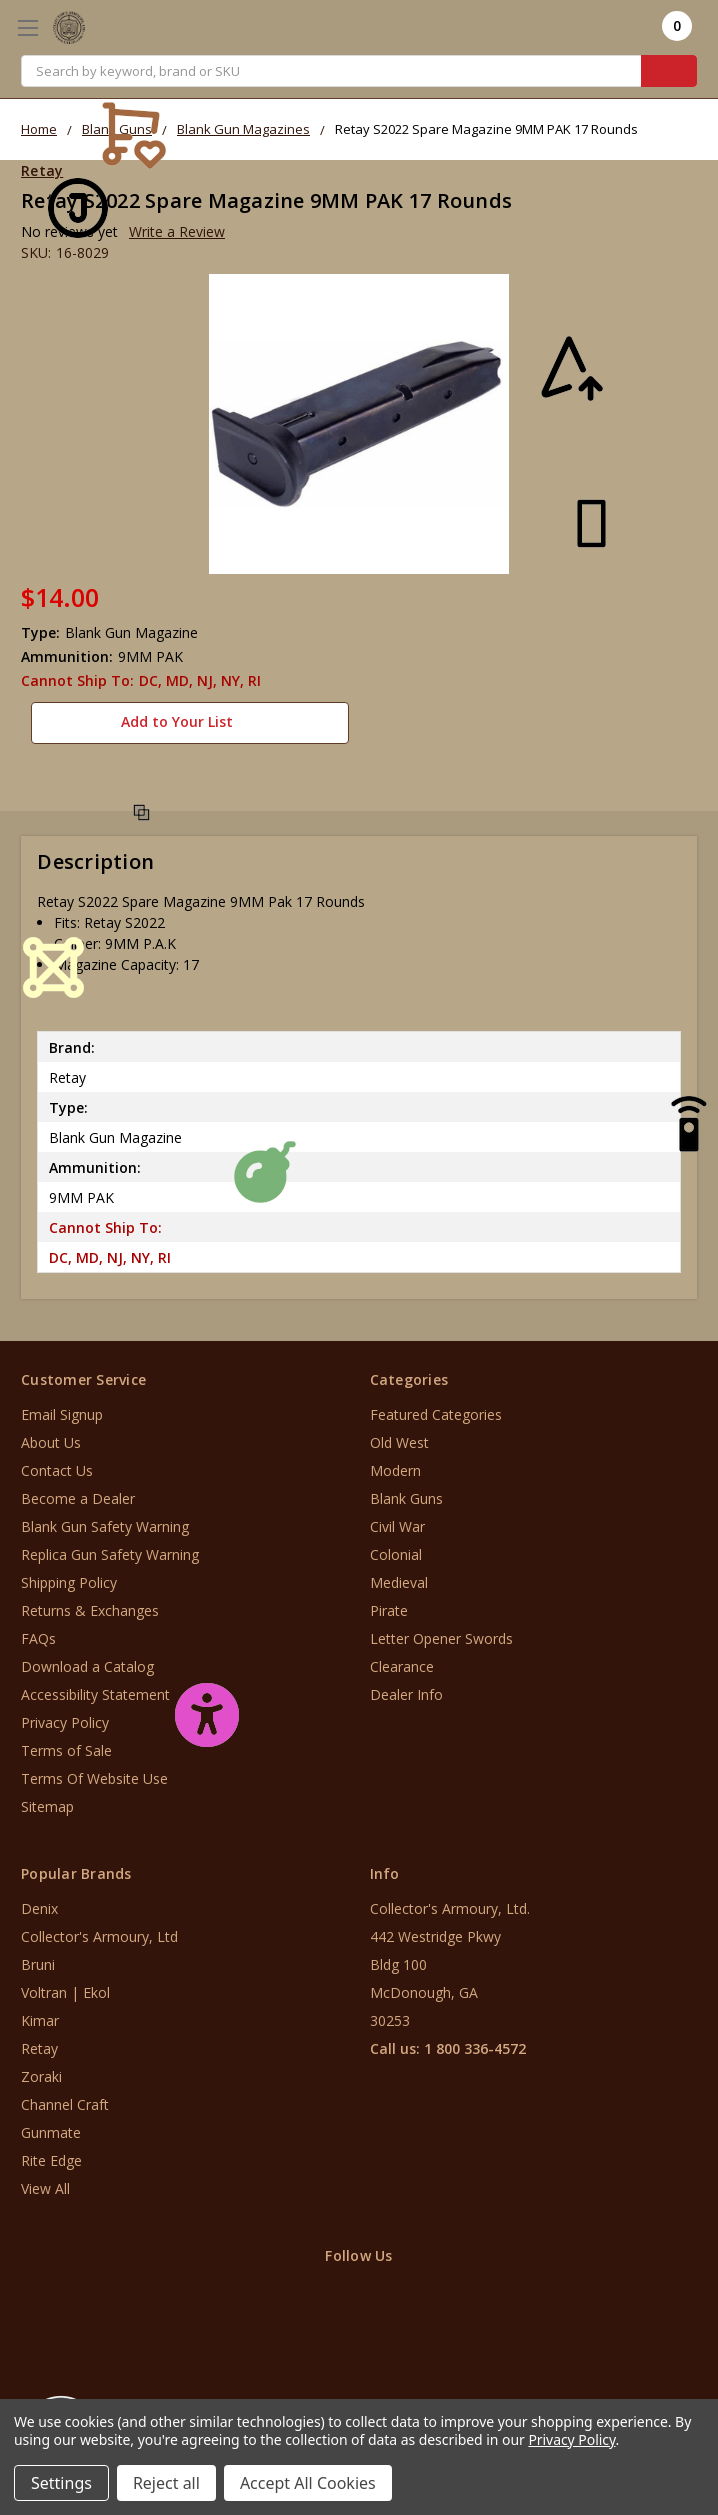  I want to click on exclude overlapping areas in a design tool, so click(141, 812).